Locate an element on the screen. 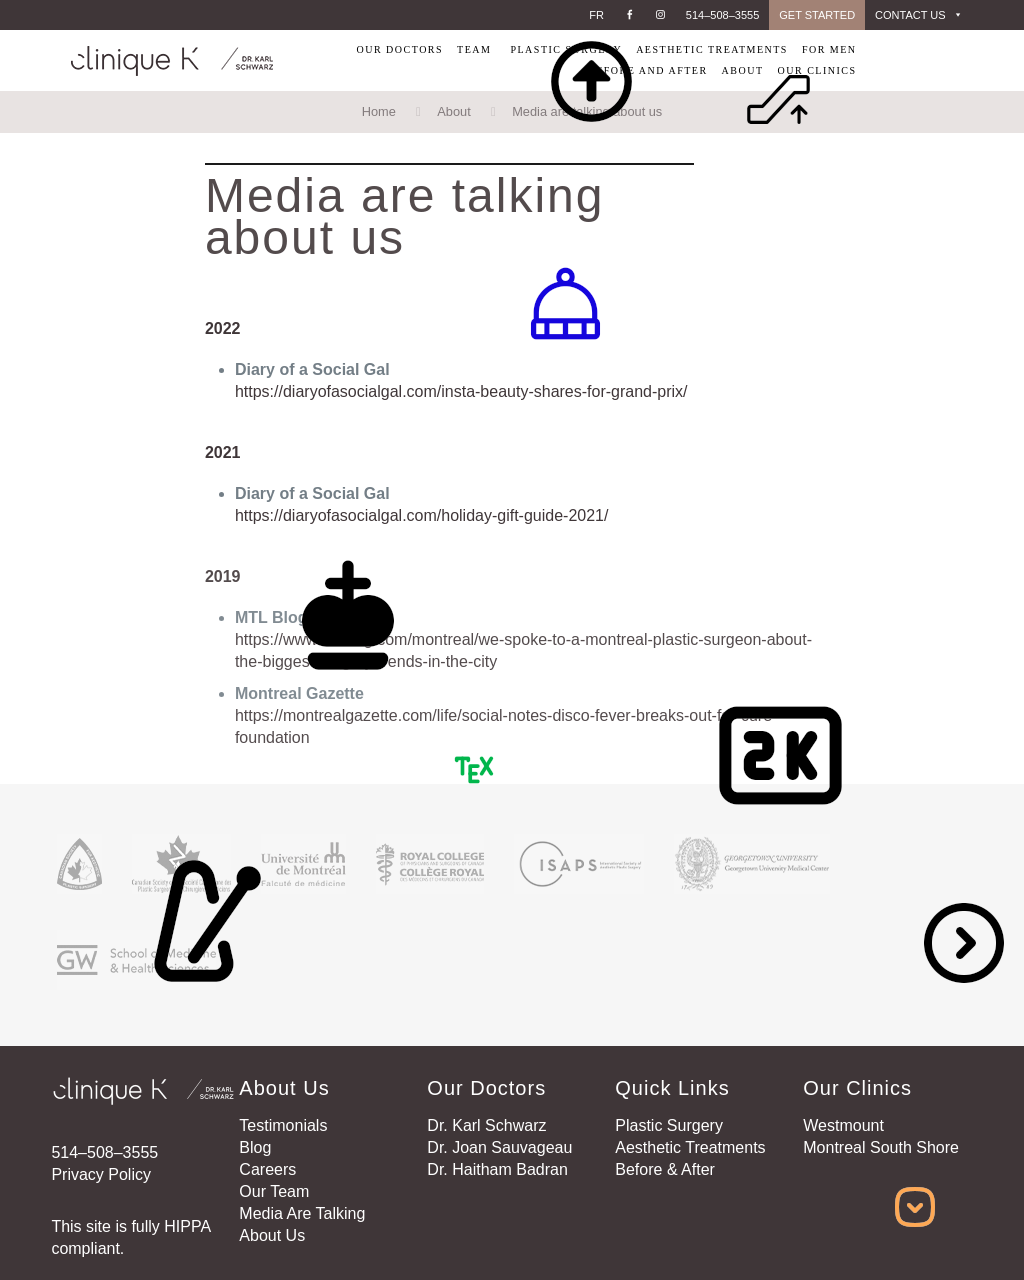 This screenshot has height=1280, width=1024. indicates 2K video resolution quality is located at coordinates (780, 755).